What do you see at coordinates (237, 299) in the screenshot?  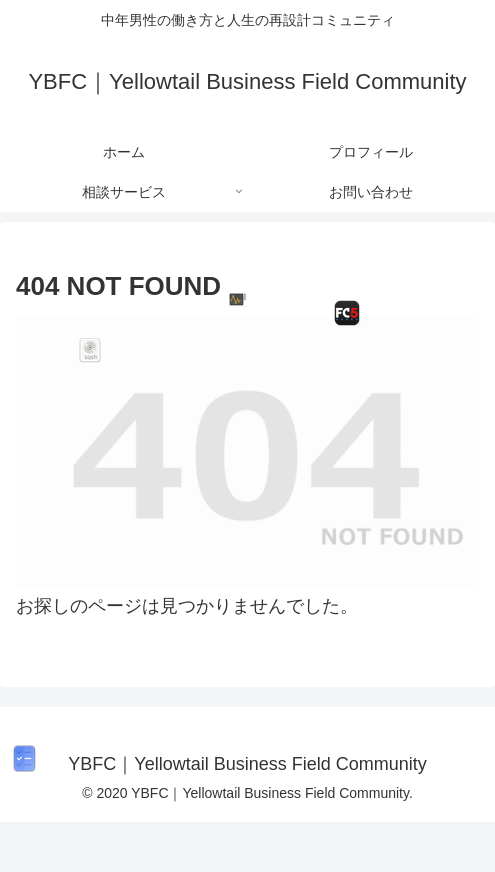 I see `open system monitor to view resource usage` at bounding box center [237, 299].